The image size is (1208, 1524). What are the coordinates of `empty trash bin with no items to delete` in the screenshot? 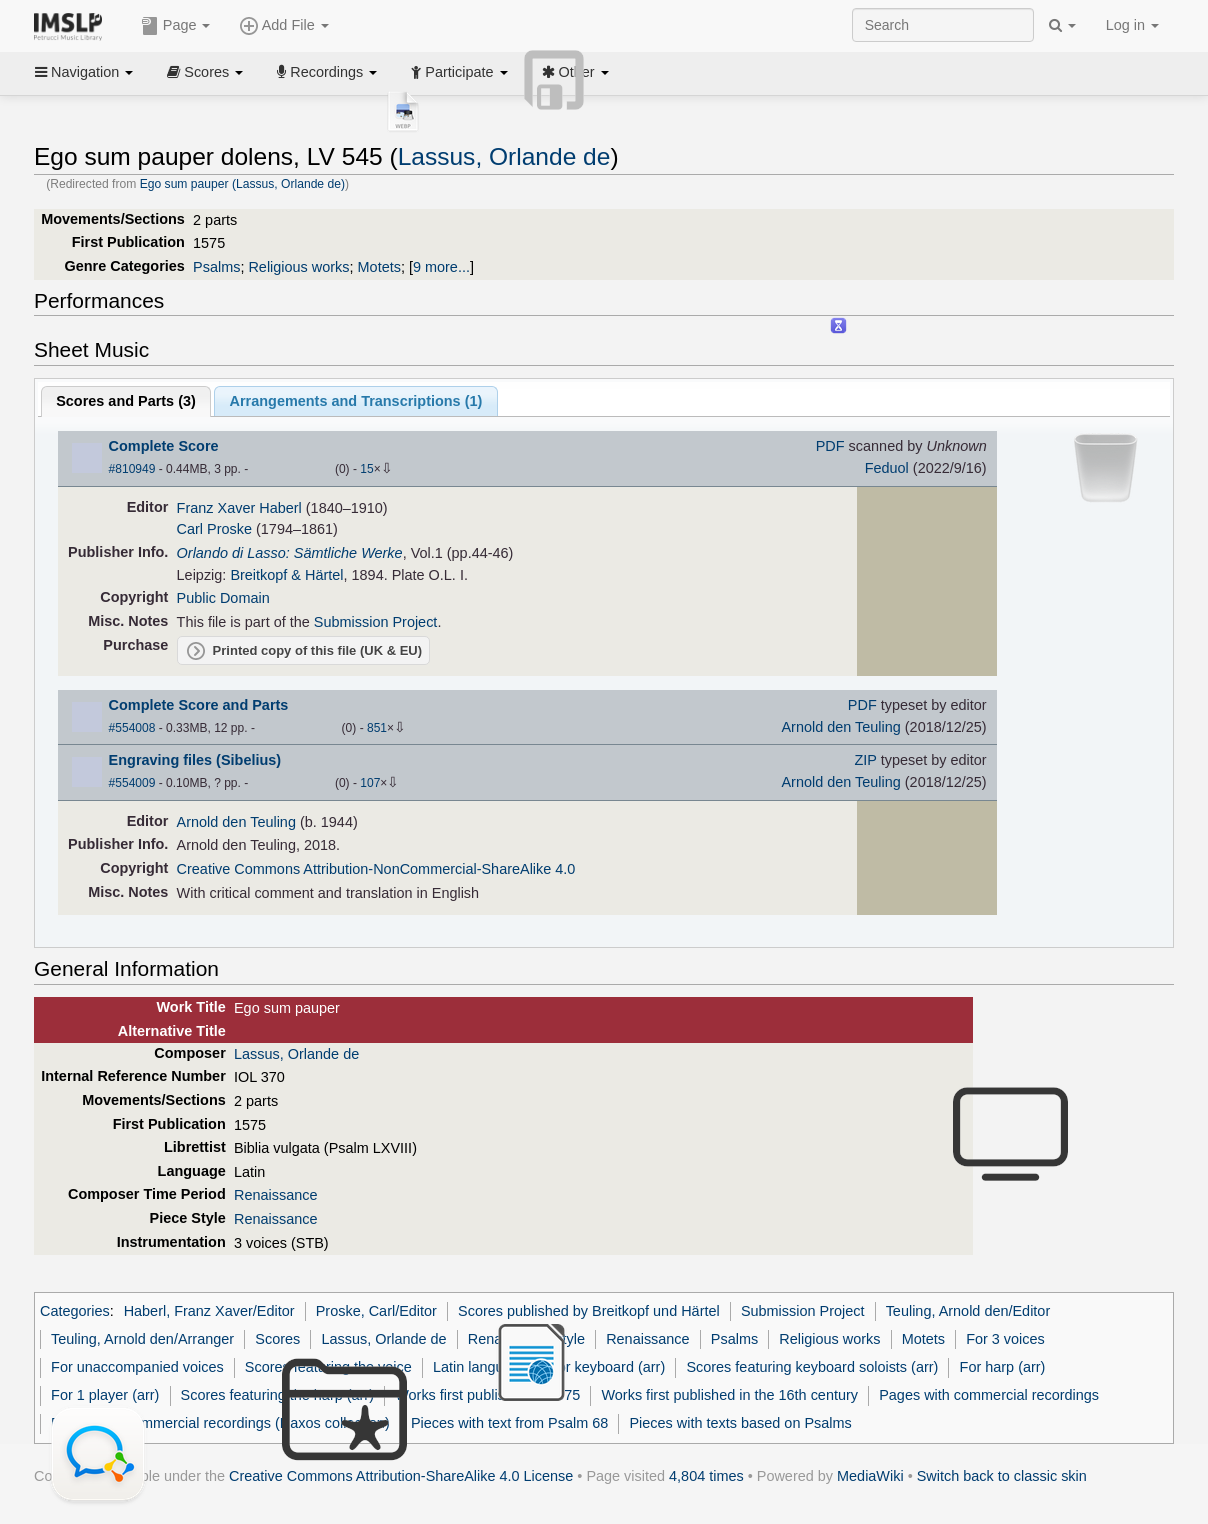 It's located at (1105, 466).